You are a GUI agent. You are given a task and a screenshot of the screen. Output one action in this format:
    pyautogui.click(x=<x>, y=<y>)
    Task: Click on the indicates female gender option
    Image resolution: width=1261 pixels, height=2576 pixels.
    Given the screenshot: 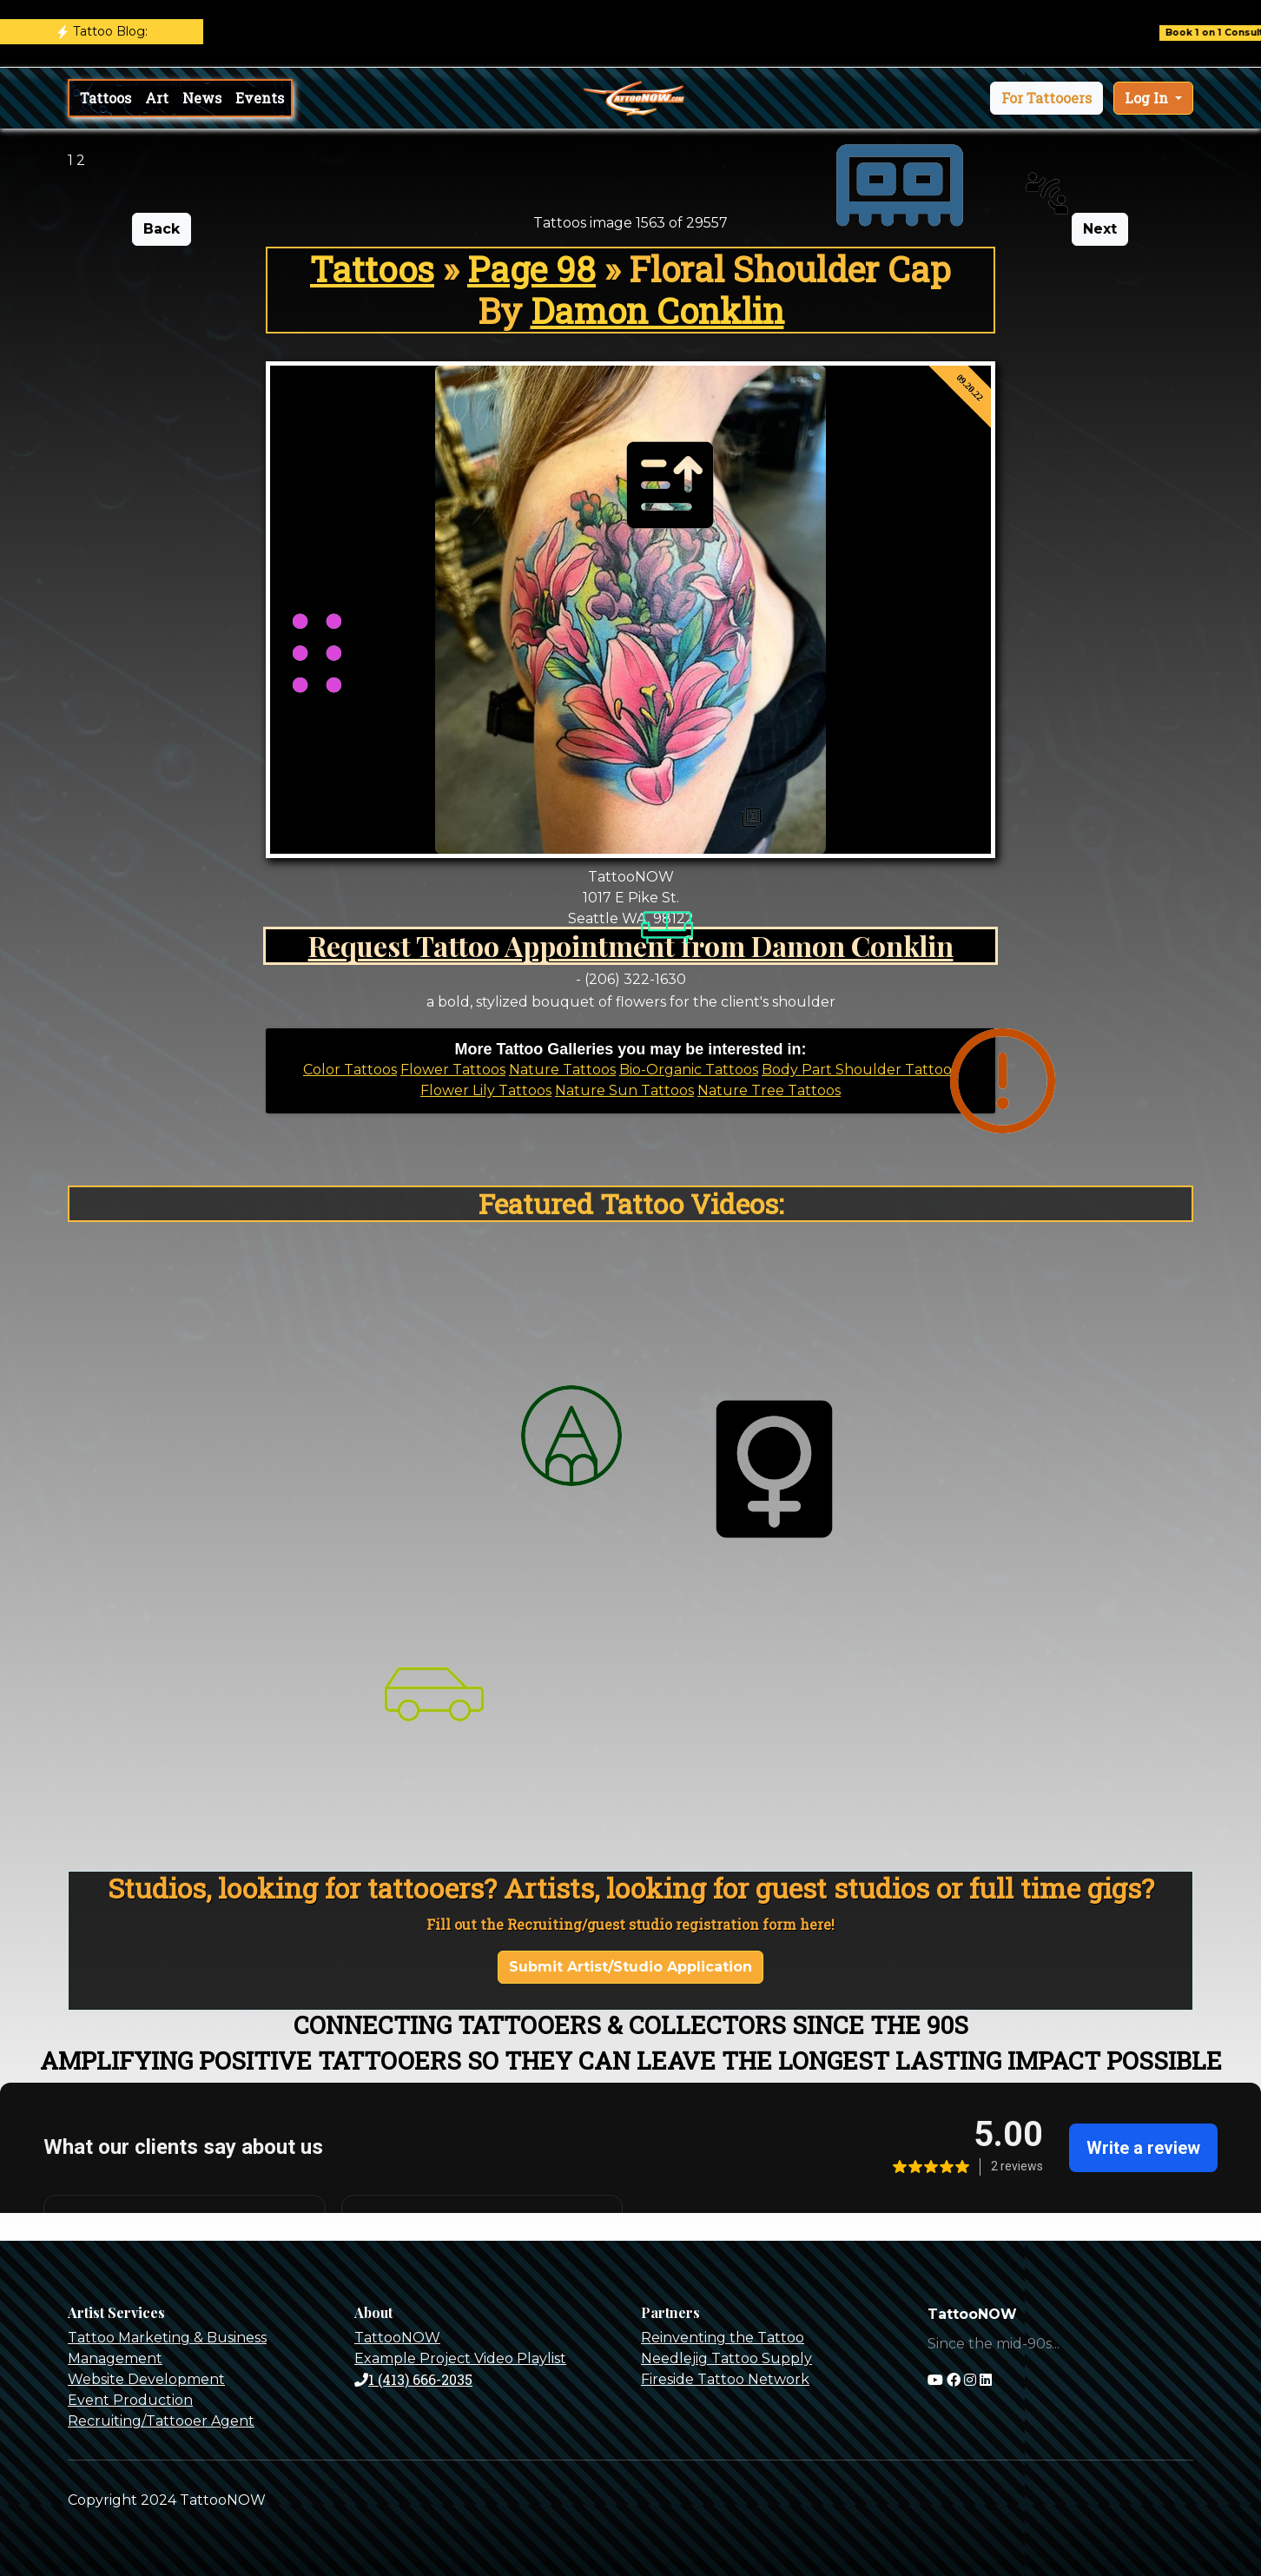 What is the action you would take?
    pyautogui.click(x=774, y=1469)
    